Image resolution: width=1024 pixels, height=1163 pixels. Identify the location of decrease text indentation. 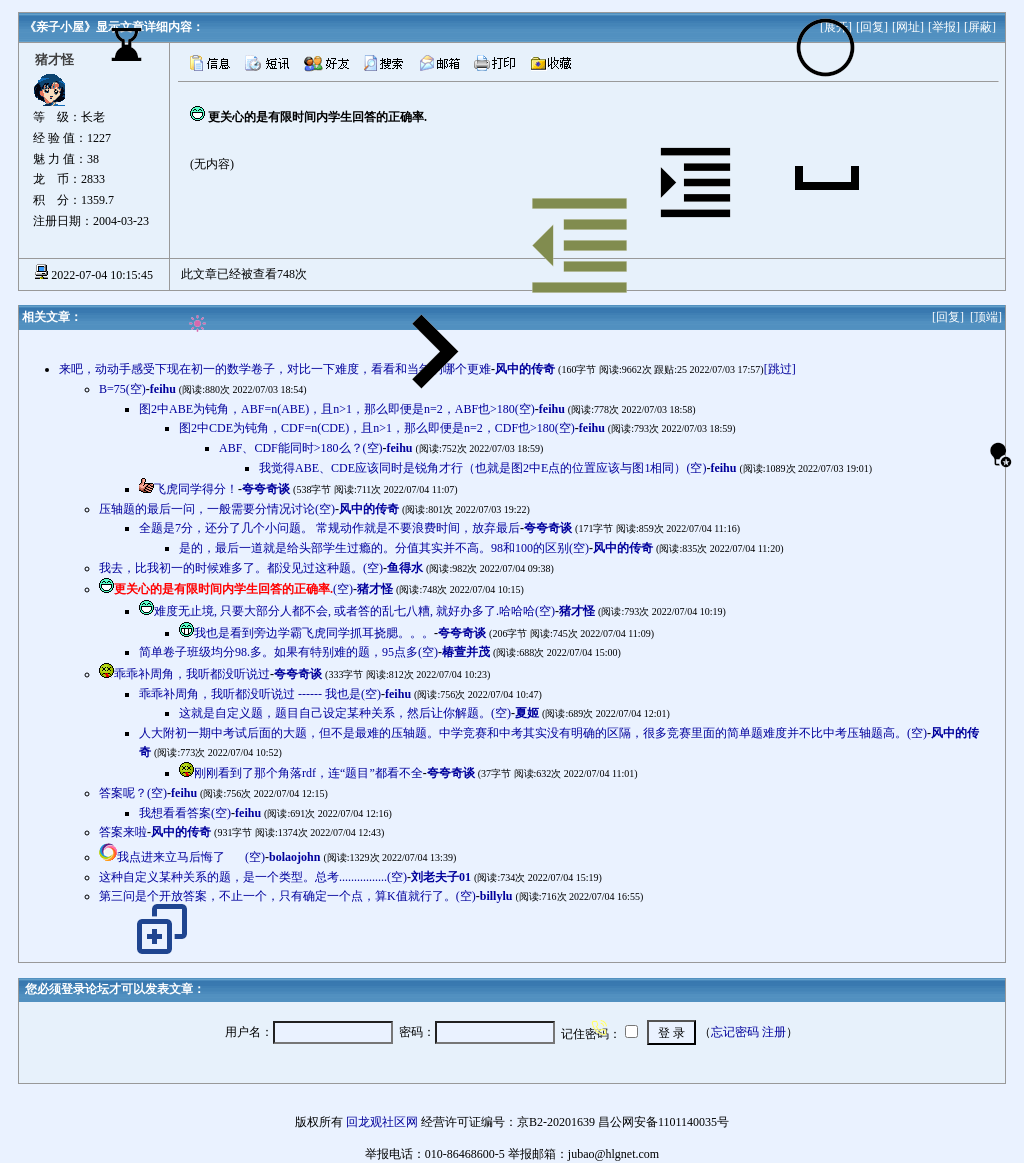
(579, 245).